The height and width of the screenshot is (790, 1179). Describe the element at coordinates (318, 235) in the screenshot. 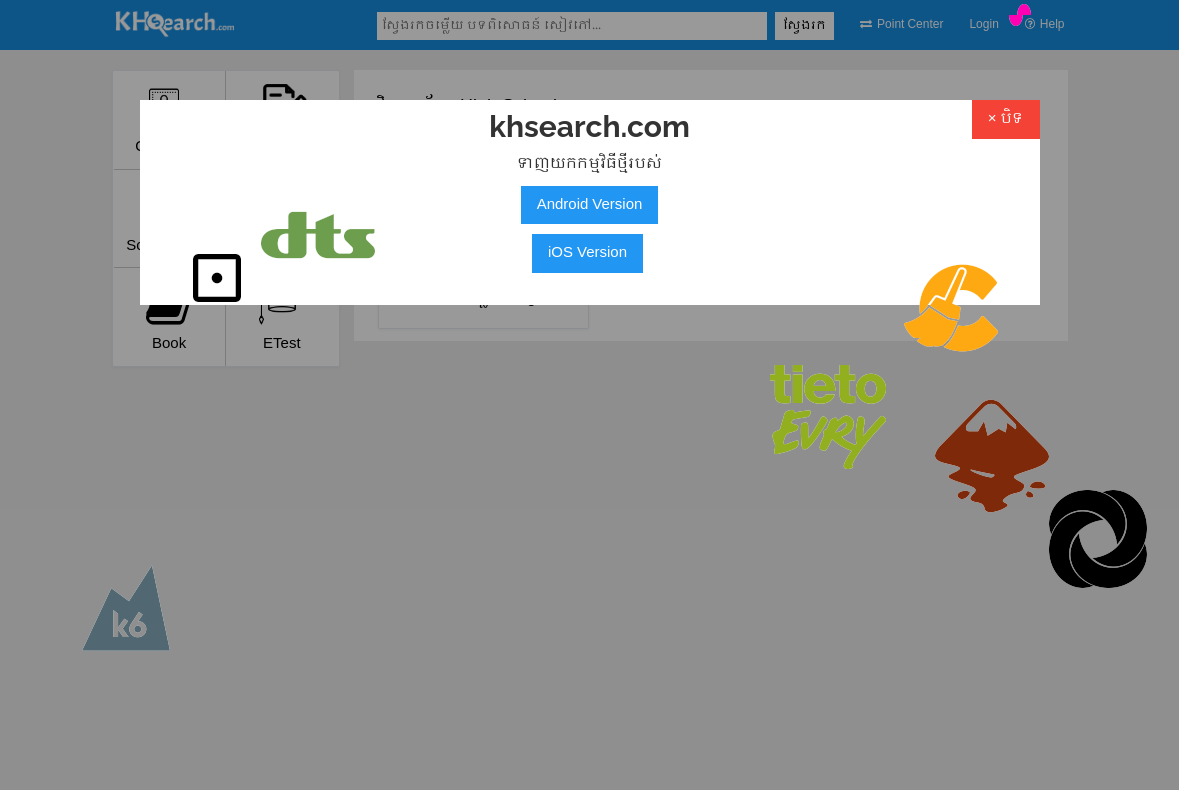

I see `dts audio technology logo` at that location.